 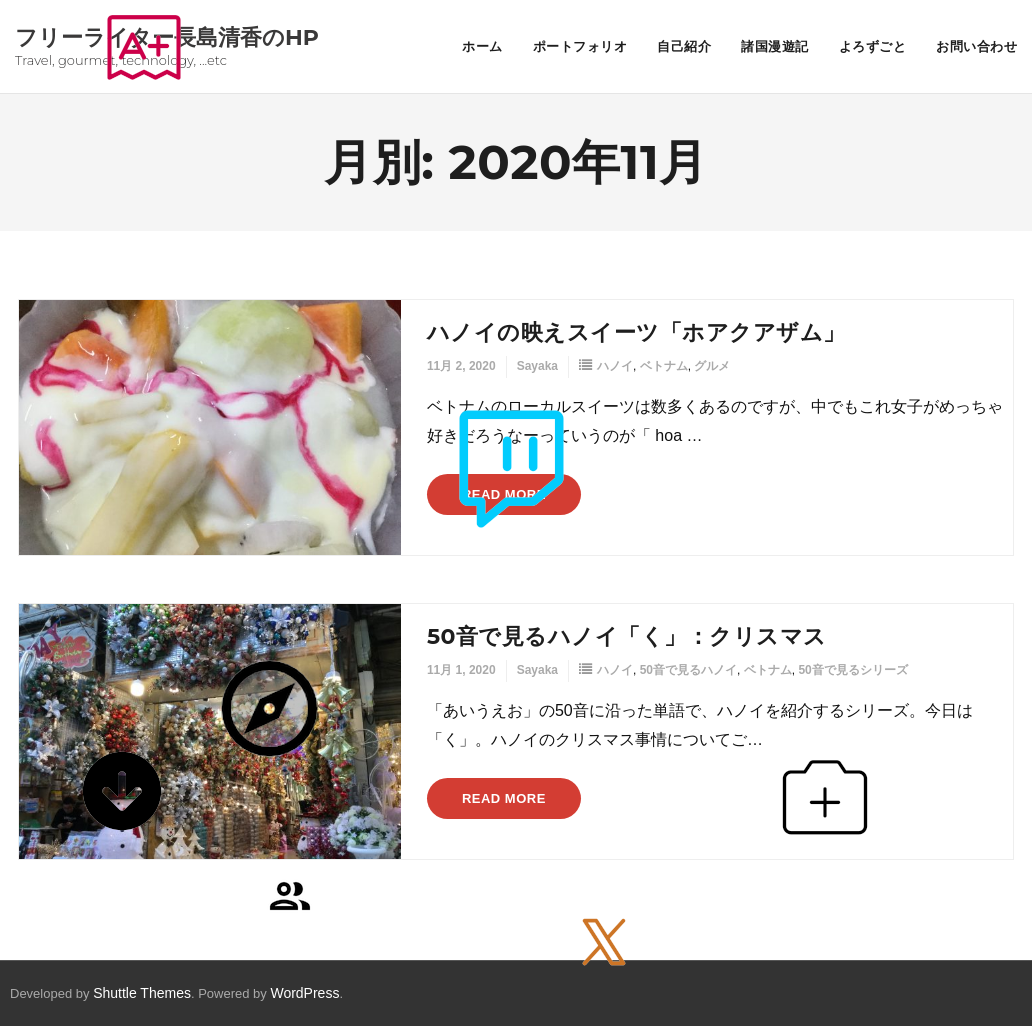 I want to click on add a new photo, so click(x=825, y=799).